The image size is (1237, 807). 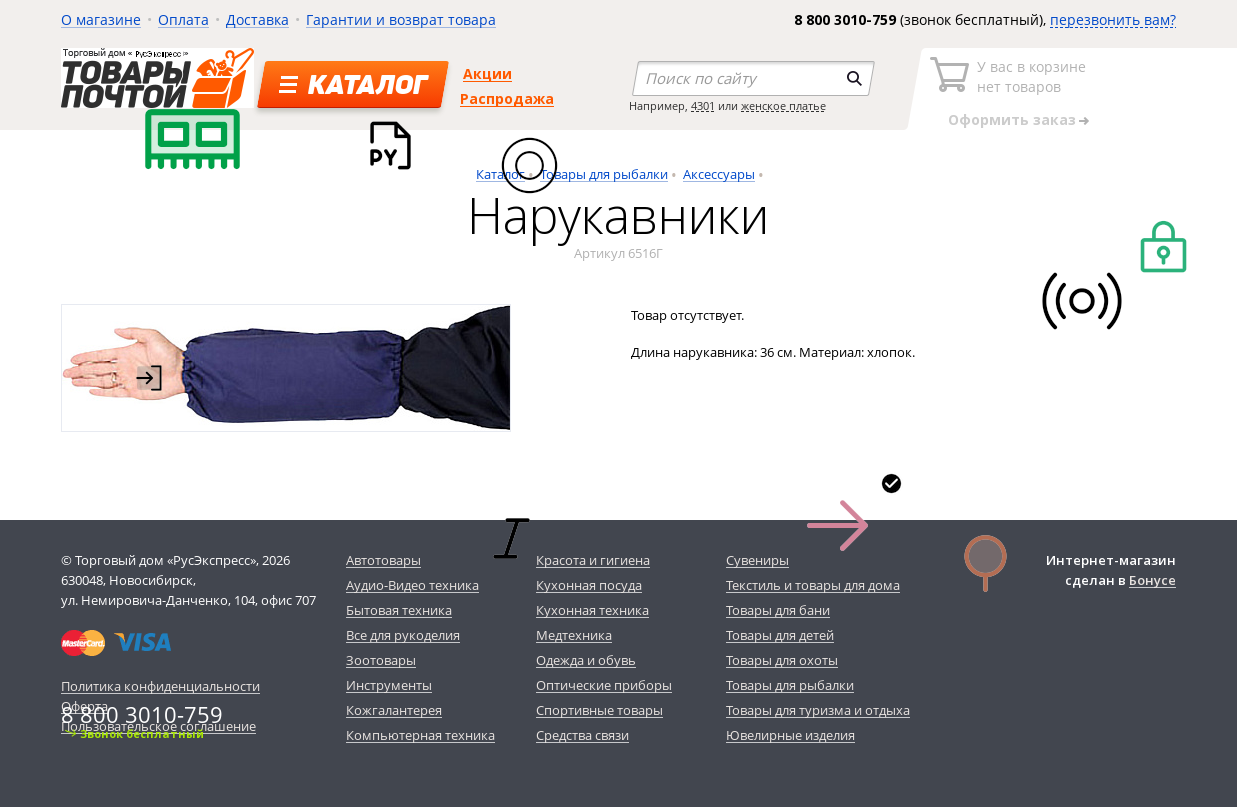 I want to click on sign in to your account, so click(x=151, y=378).